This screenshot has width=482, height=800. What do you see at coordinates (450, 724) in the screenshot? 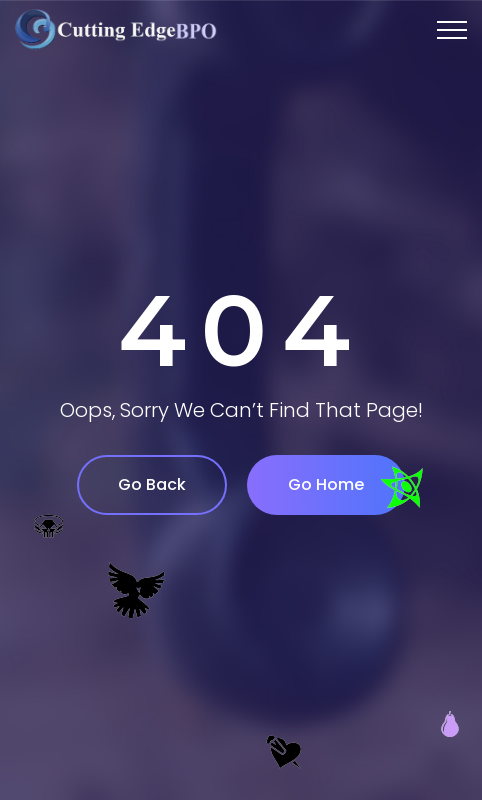
I see `select pear as your game fruit or character` at bounding box center [450, 724].